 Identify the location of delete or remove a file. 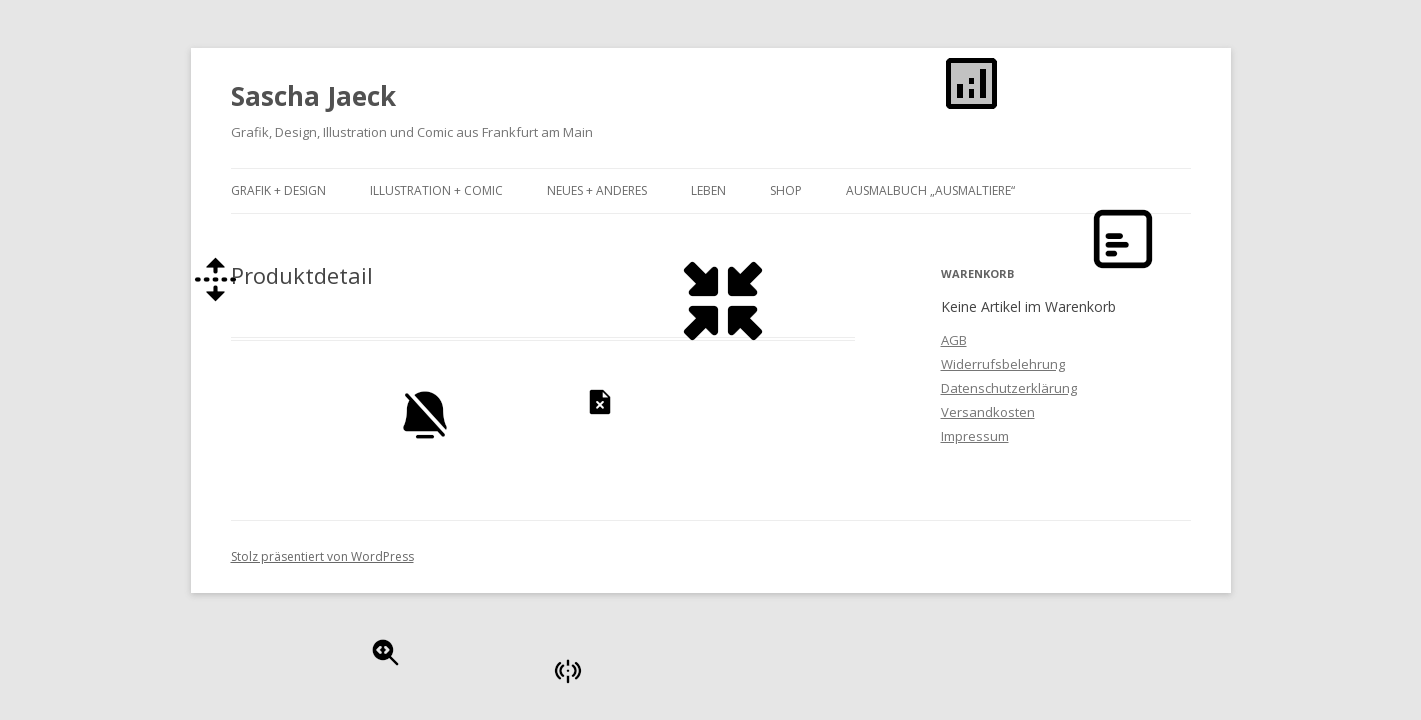
(600, 402).